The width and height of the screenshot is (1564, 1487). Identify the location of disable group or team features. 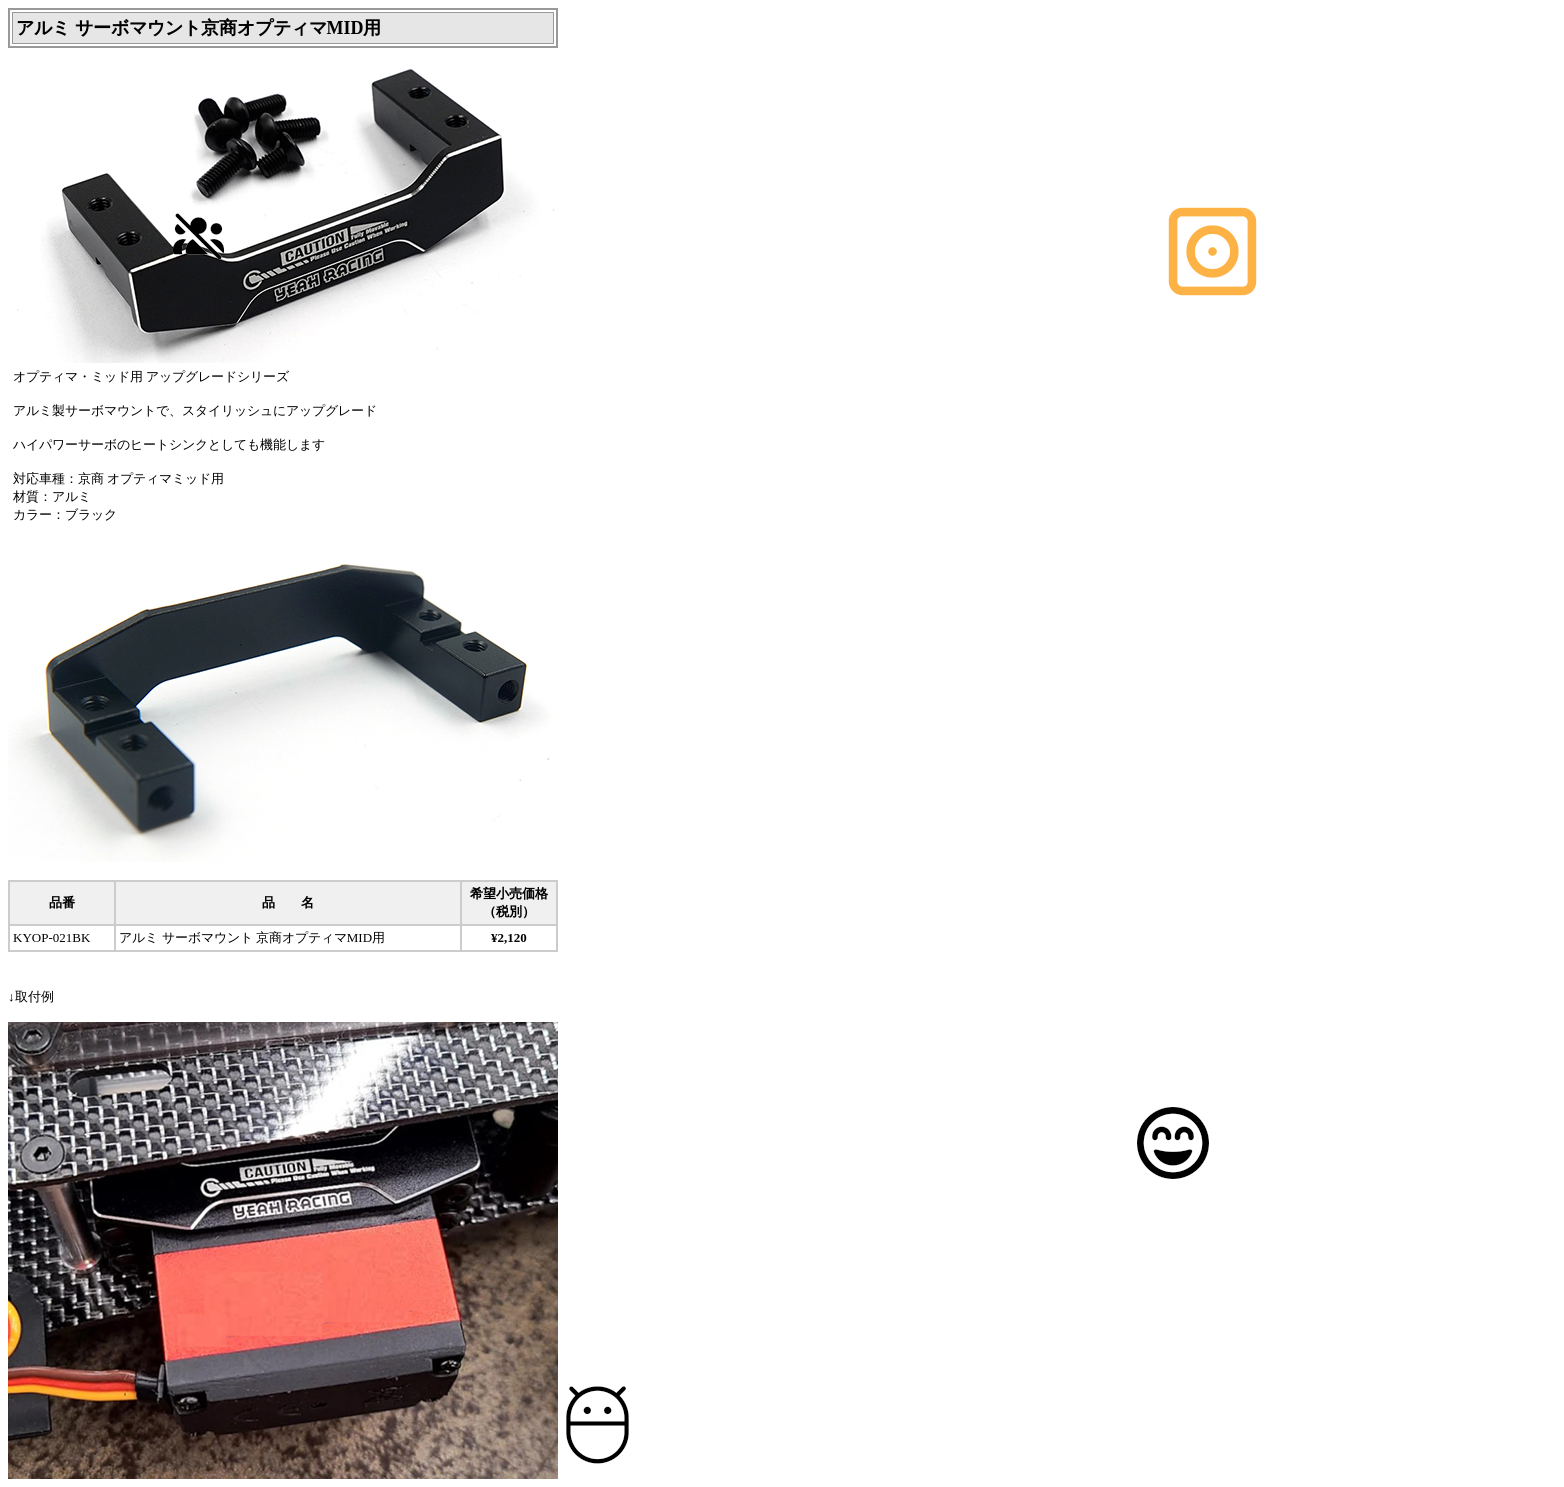
(198, 236).